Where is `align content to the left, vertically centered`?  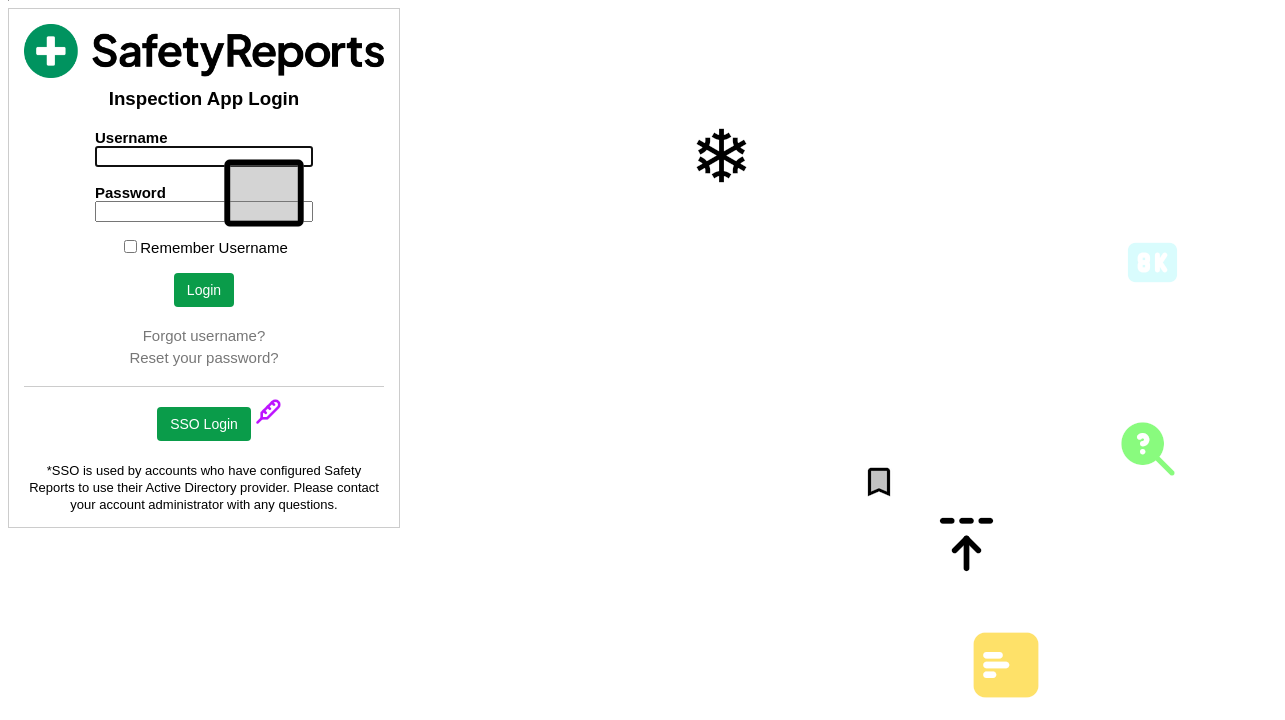 align content to the left, vertically centered is located at coordinates (1006, 665).